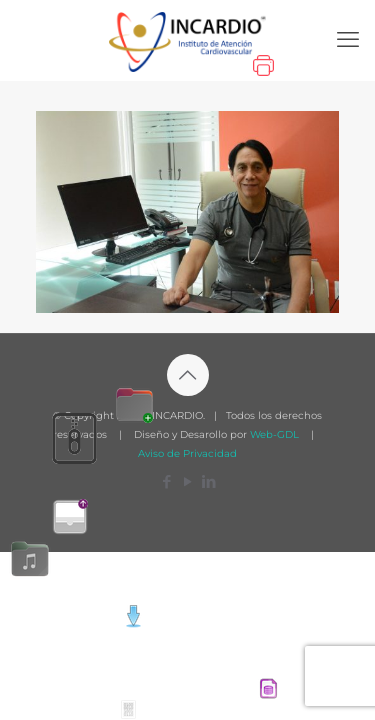 The width and height of the screenshot is (375, 720). What do you see at coordinates (128, 709) in the screenshot?
I see `indicates a binary or raw data file` at bounding box center [128, 709].